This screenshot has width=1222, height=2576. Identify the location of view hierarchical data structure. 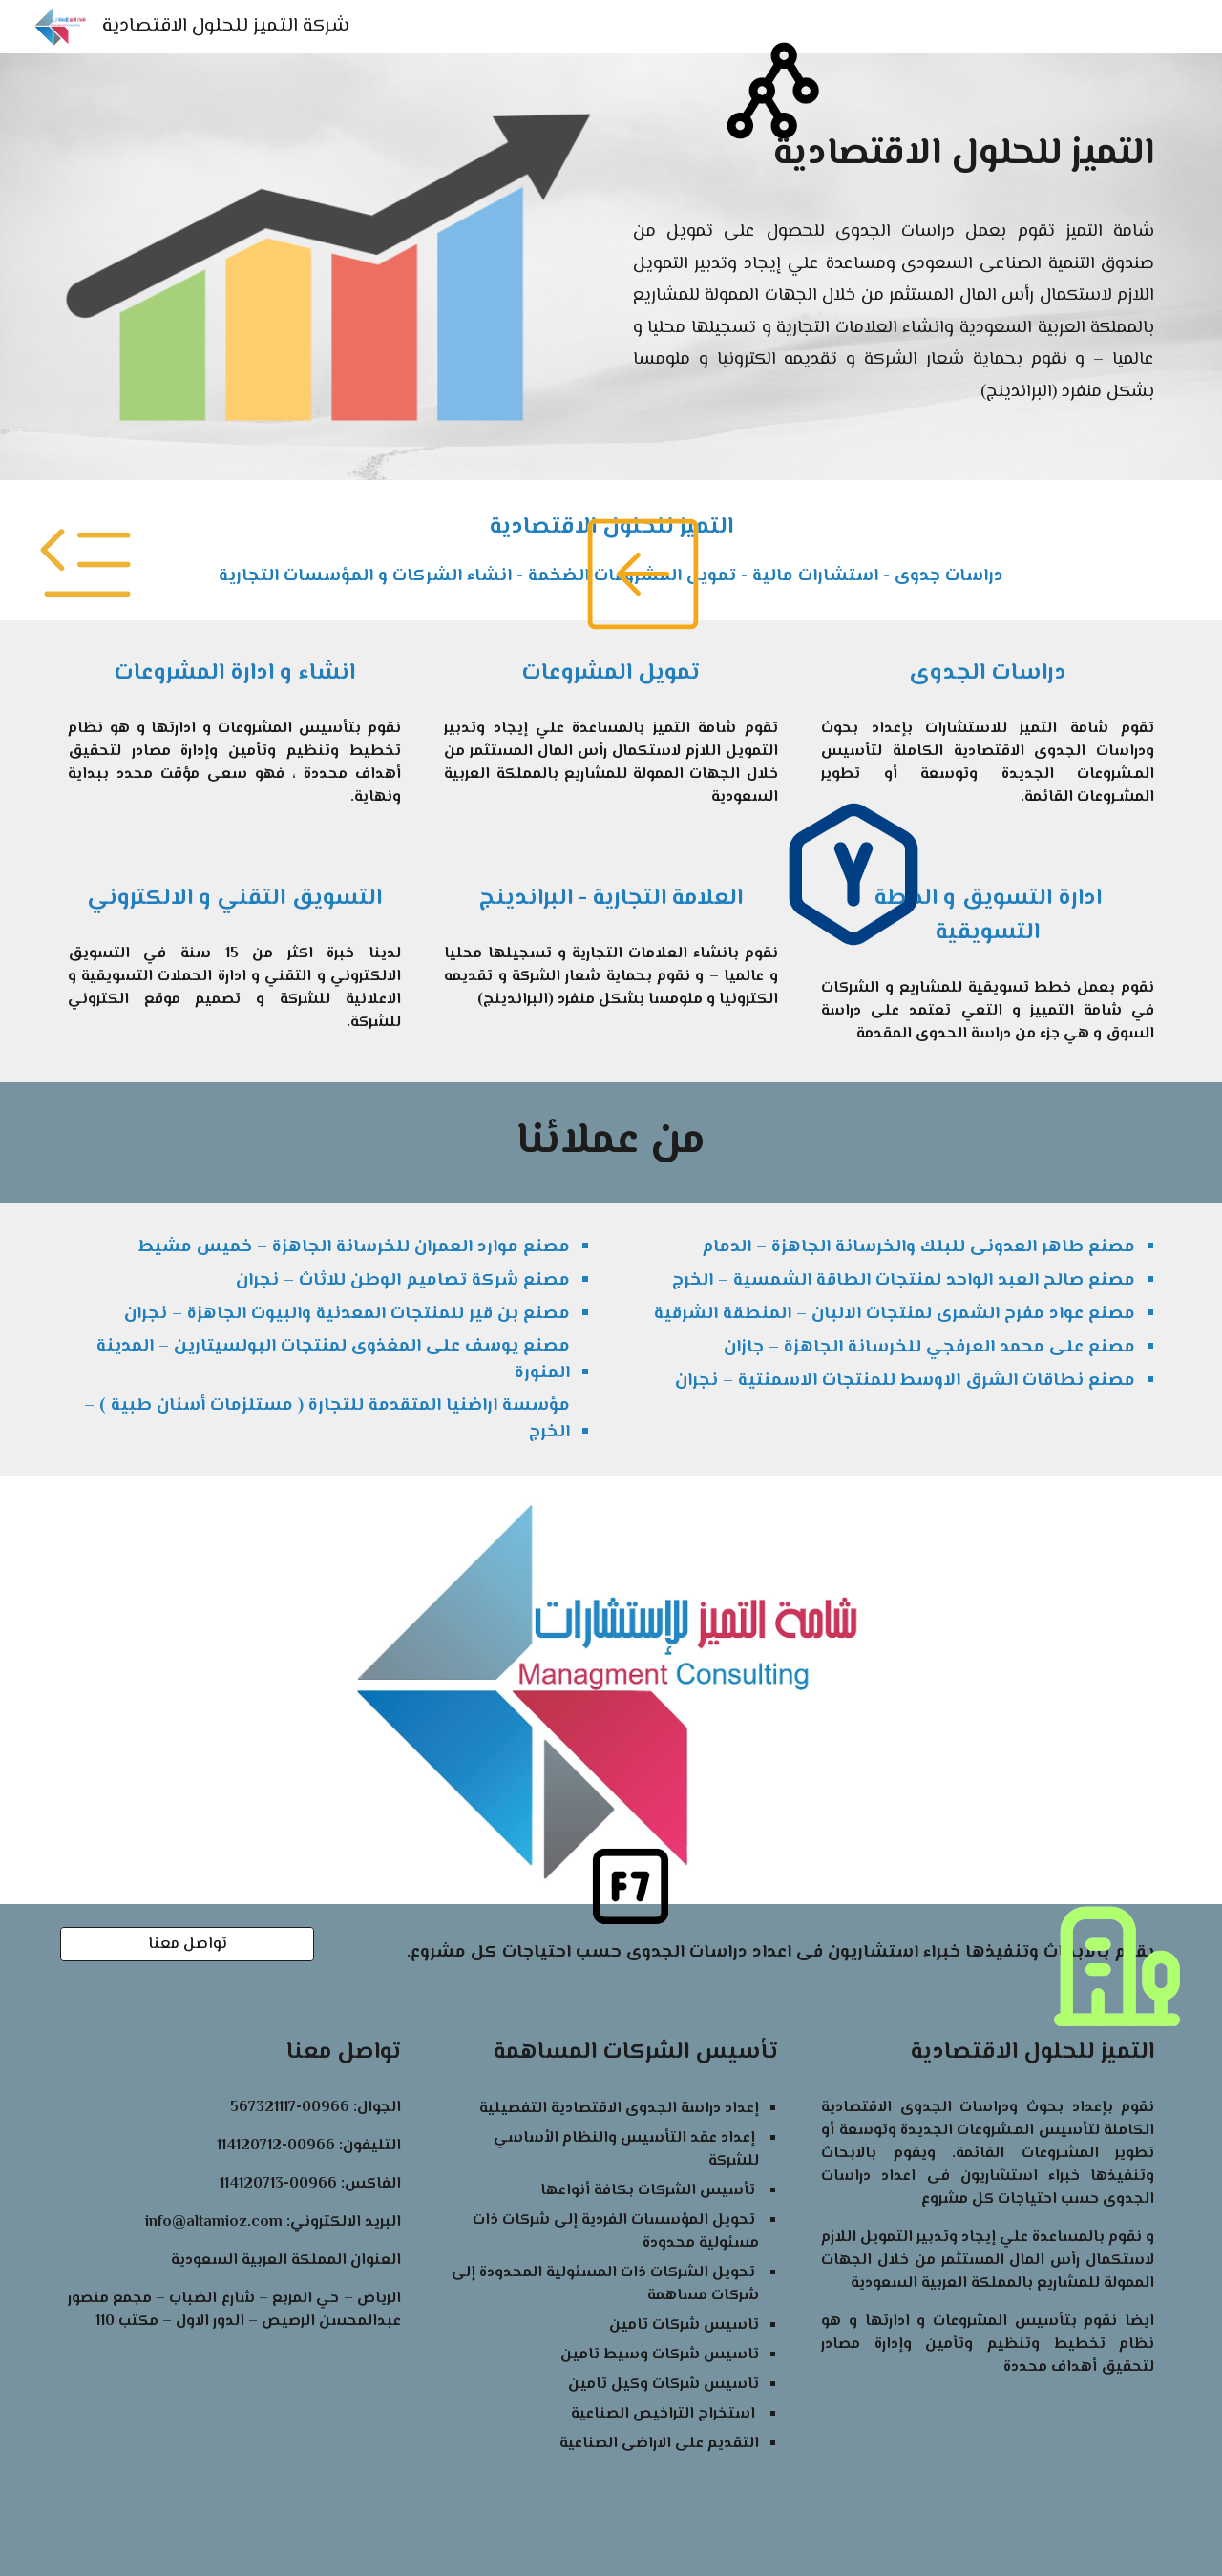
(775, 91).